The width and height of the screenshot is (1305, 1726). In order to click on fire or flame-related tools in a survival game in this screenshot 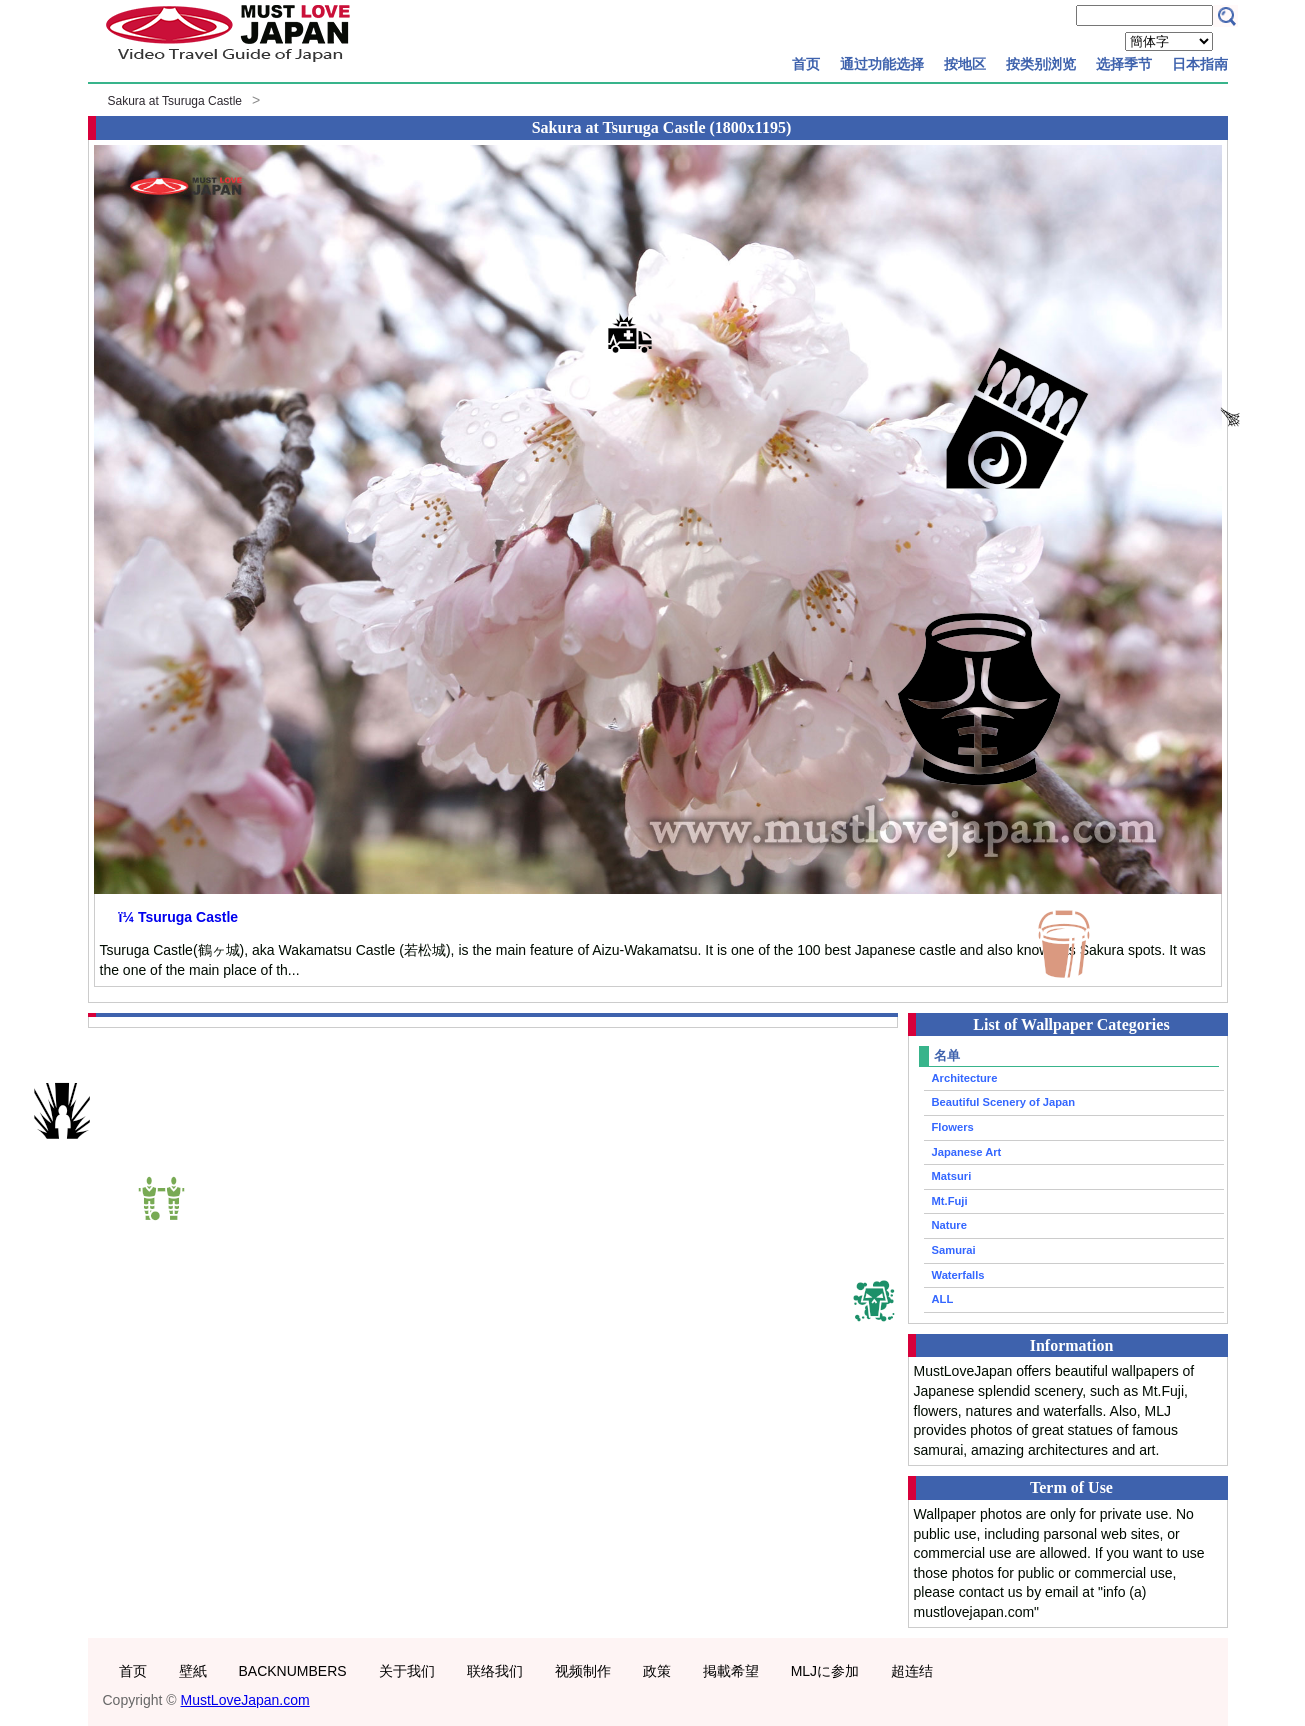, I will do `click(1018, 417)`.